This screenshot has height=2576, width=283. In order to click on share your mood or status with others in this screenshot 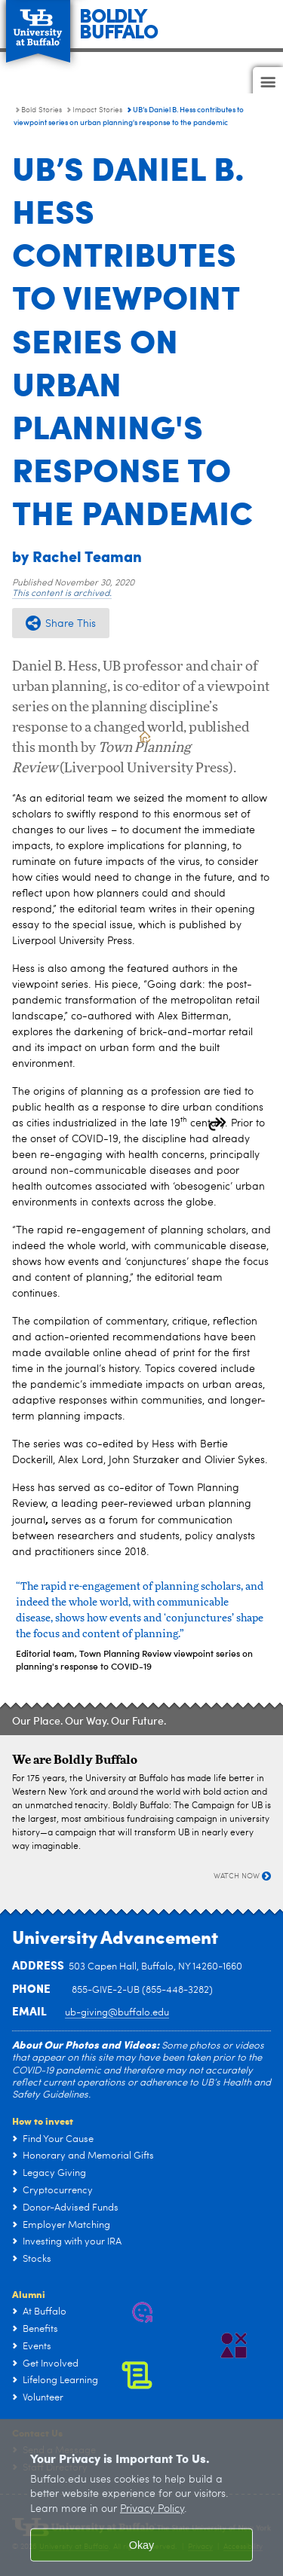, I will do `click(142, 2312)`.